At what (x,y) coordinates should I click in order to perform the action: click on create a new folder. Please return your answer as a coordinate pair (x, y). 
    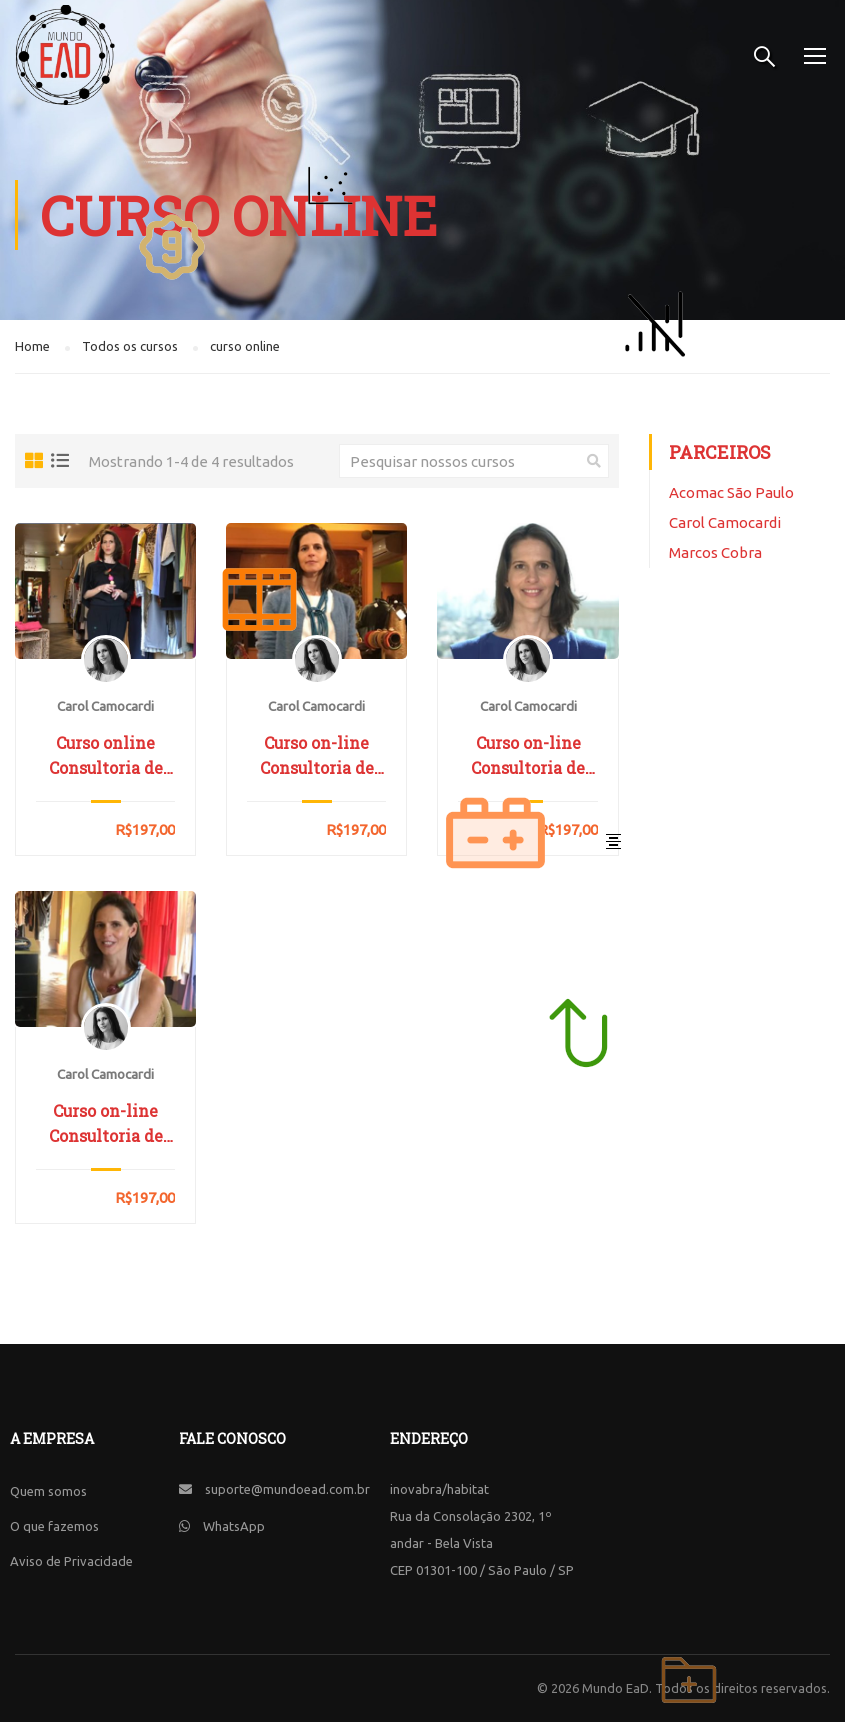
    Looking at the image, I should click on (689, 1680).